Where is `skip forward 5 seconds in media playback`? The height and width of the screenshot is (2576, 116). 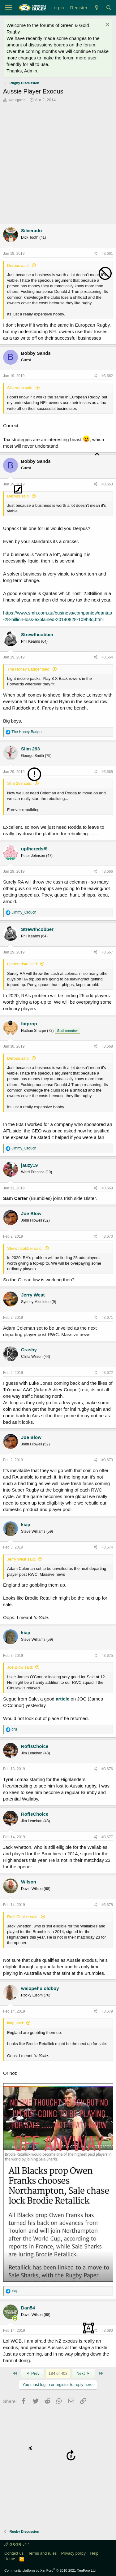
skip forward 5 seconds in media playback is located at coordinates (71, 2455).